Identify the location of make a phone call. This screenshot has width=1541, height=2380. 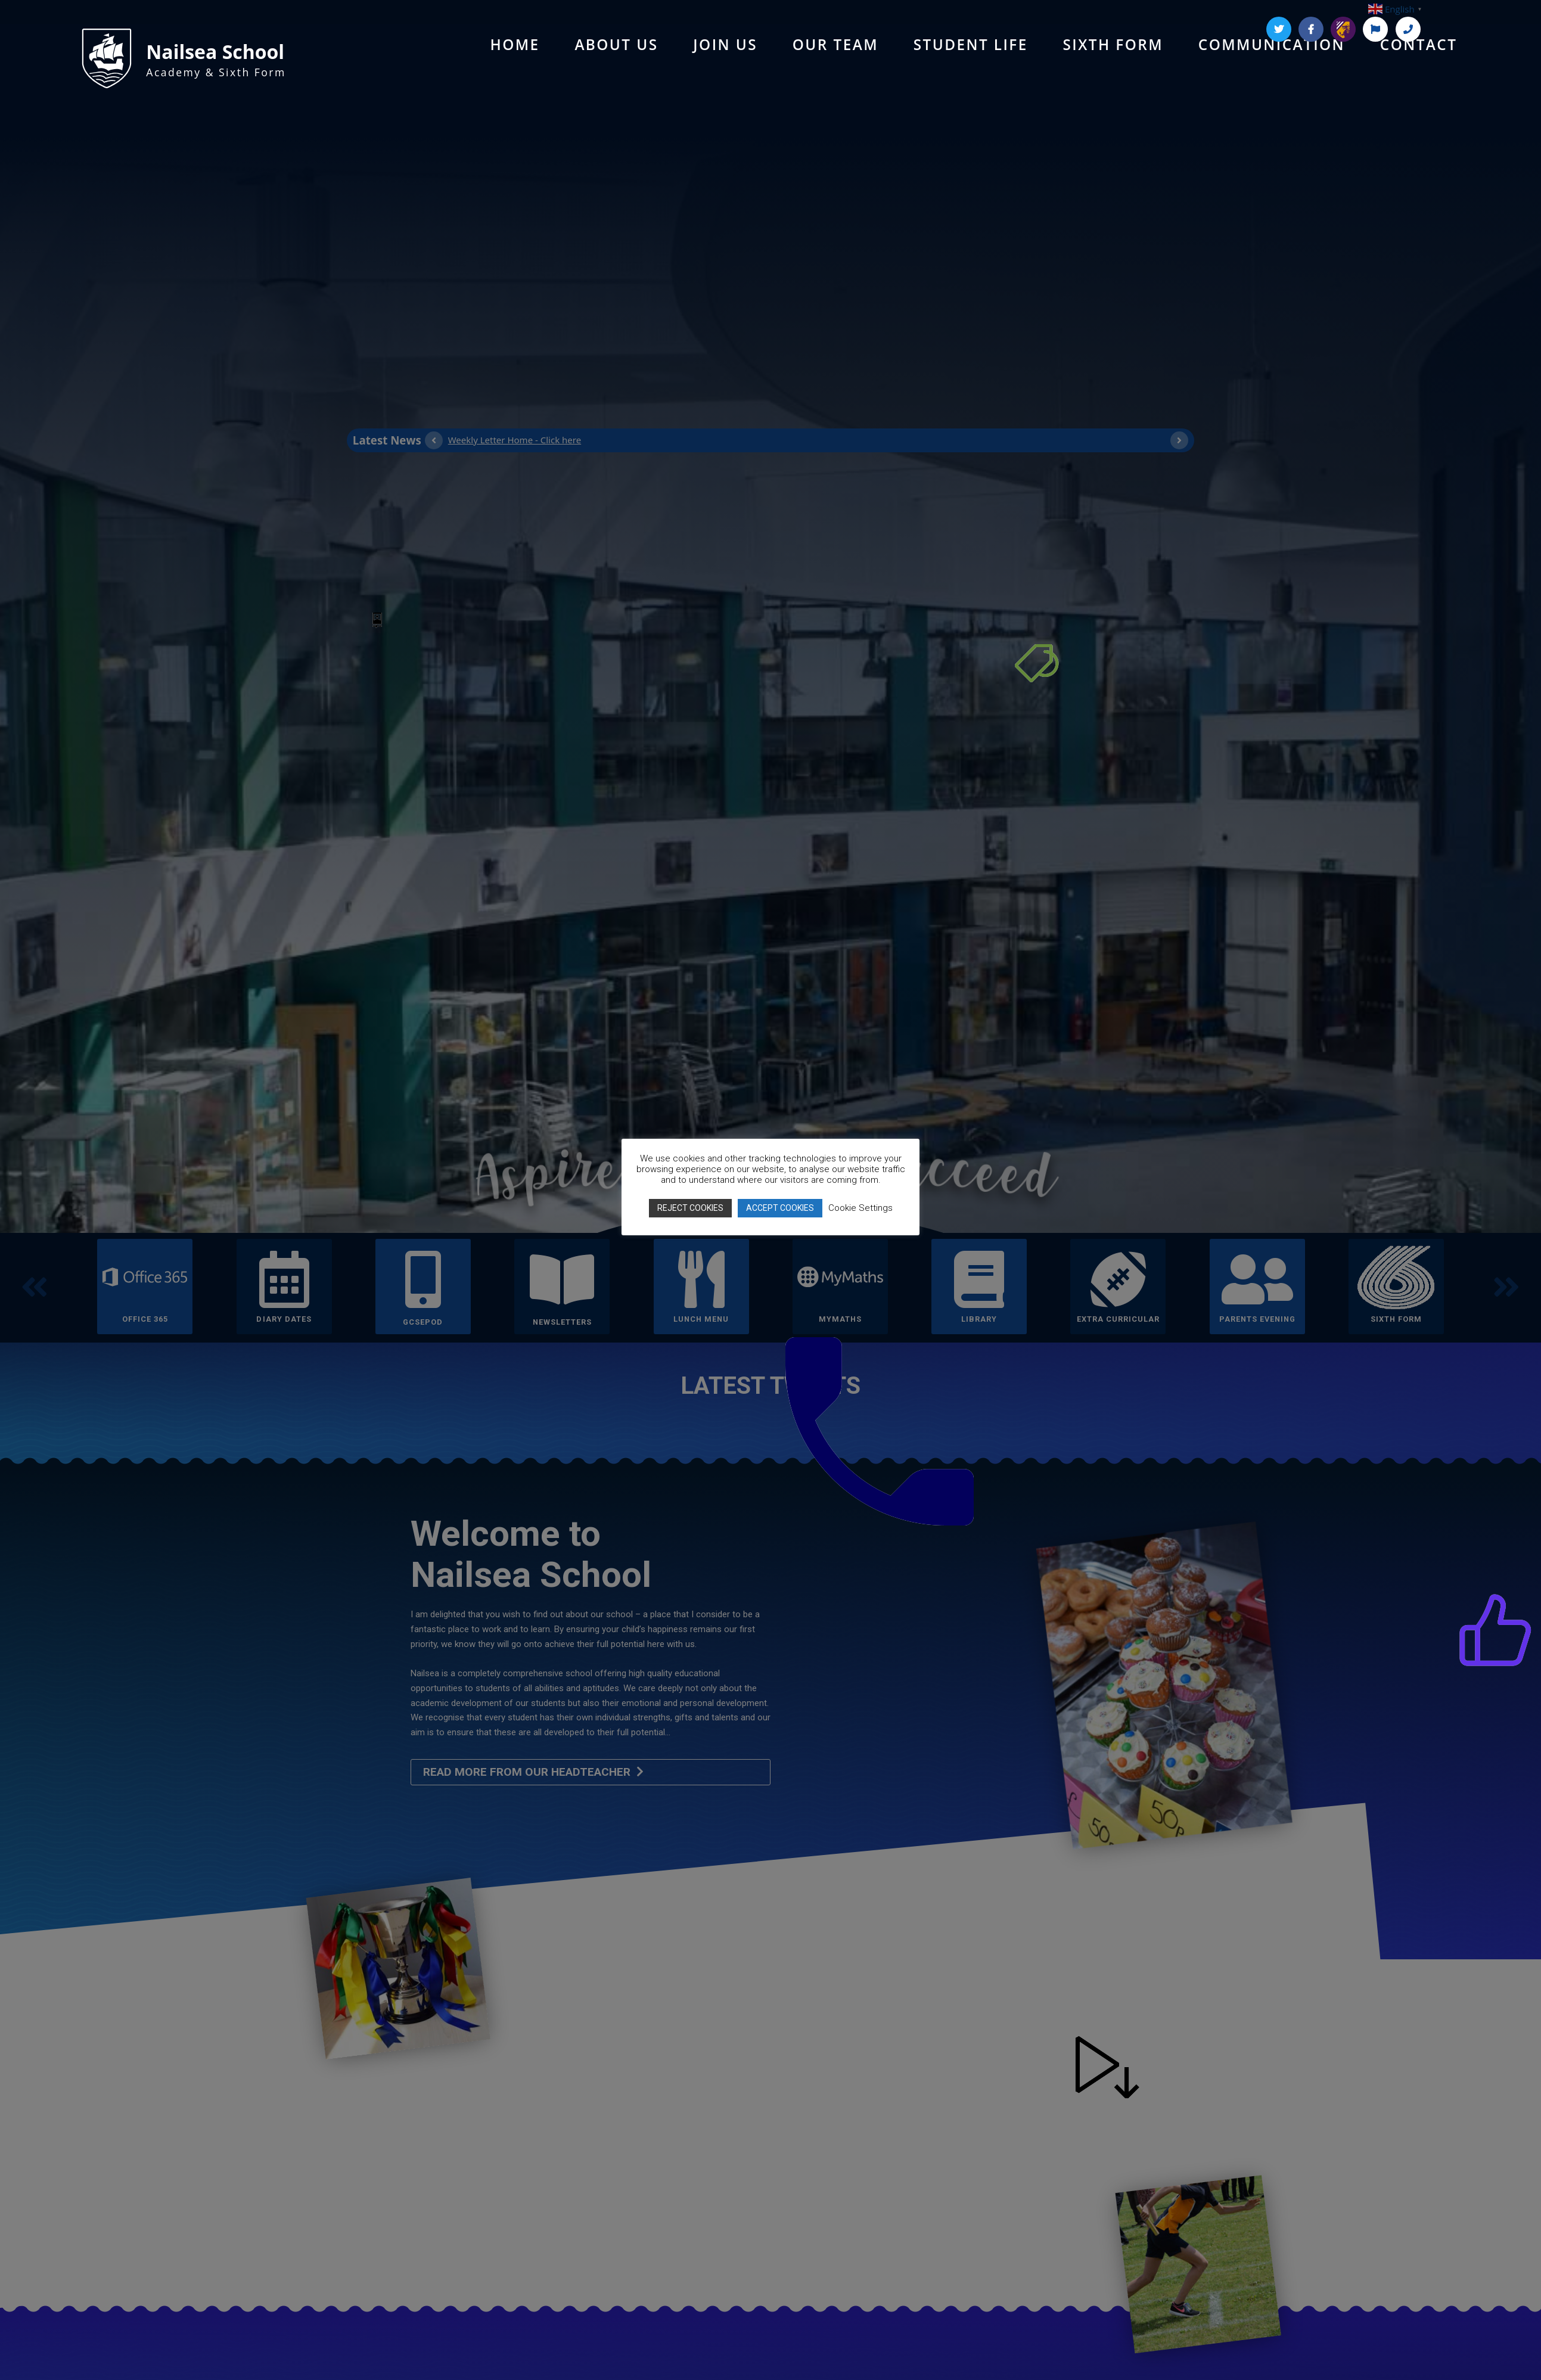
(880, 1431).